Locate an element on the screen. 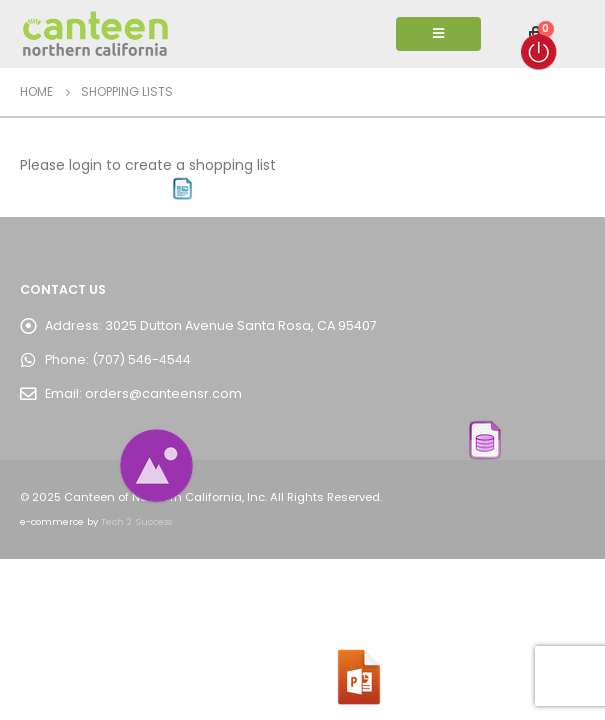  open a text document template file is located at coordinates (182, 188).